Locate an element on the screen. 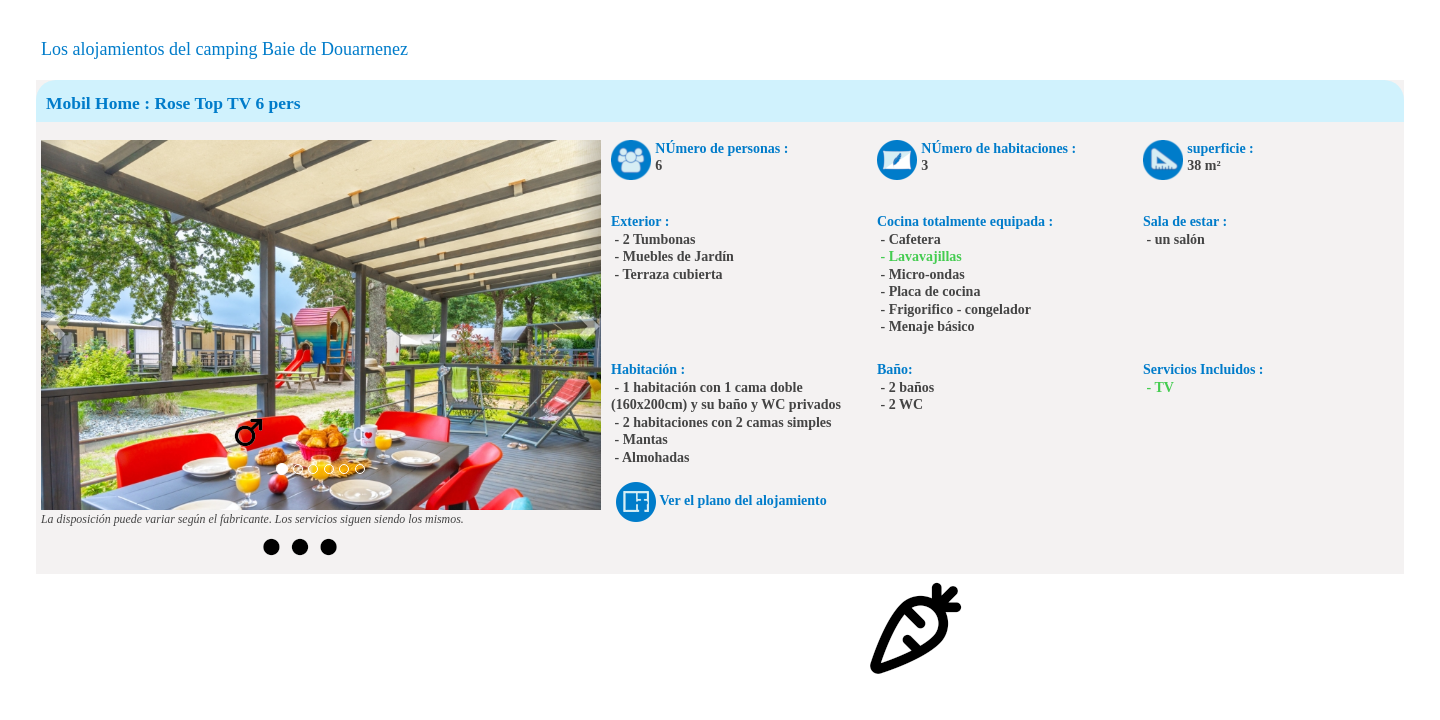 The width and height of the screenshot is (1440, 720). access more options or actions is located at coordinates (300, 547).